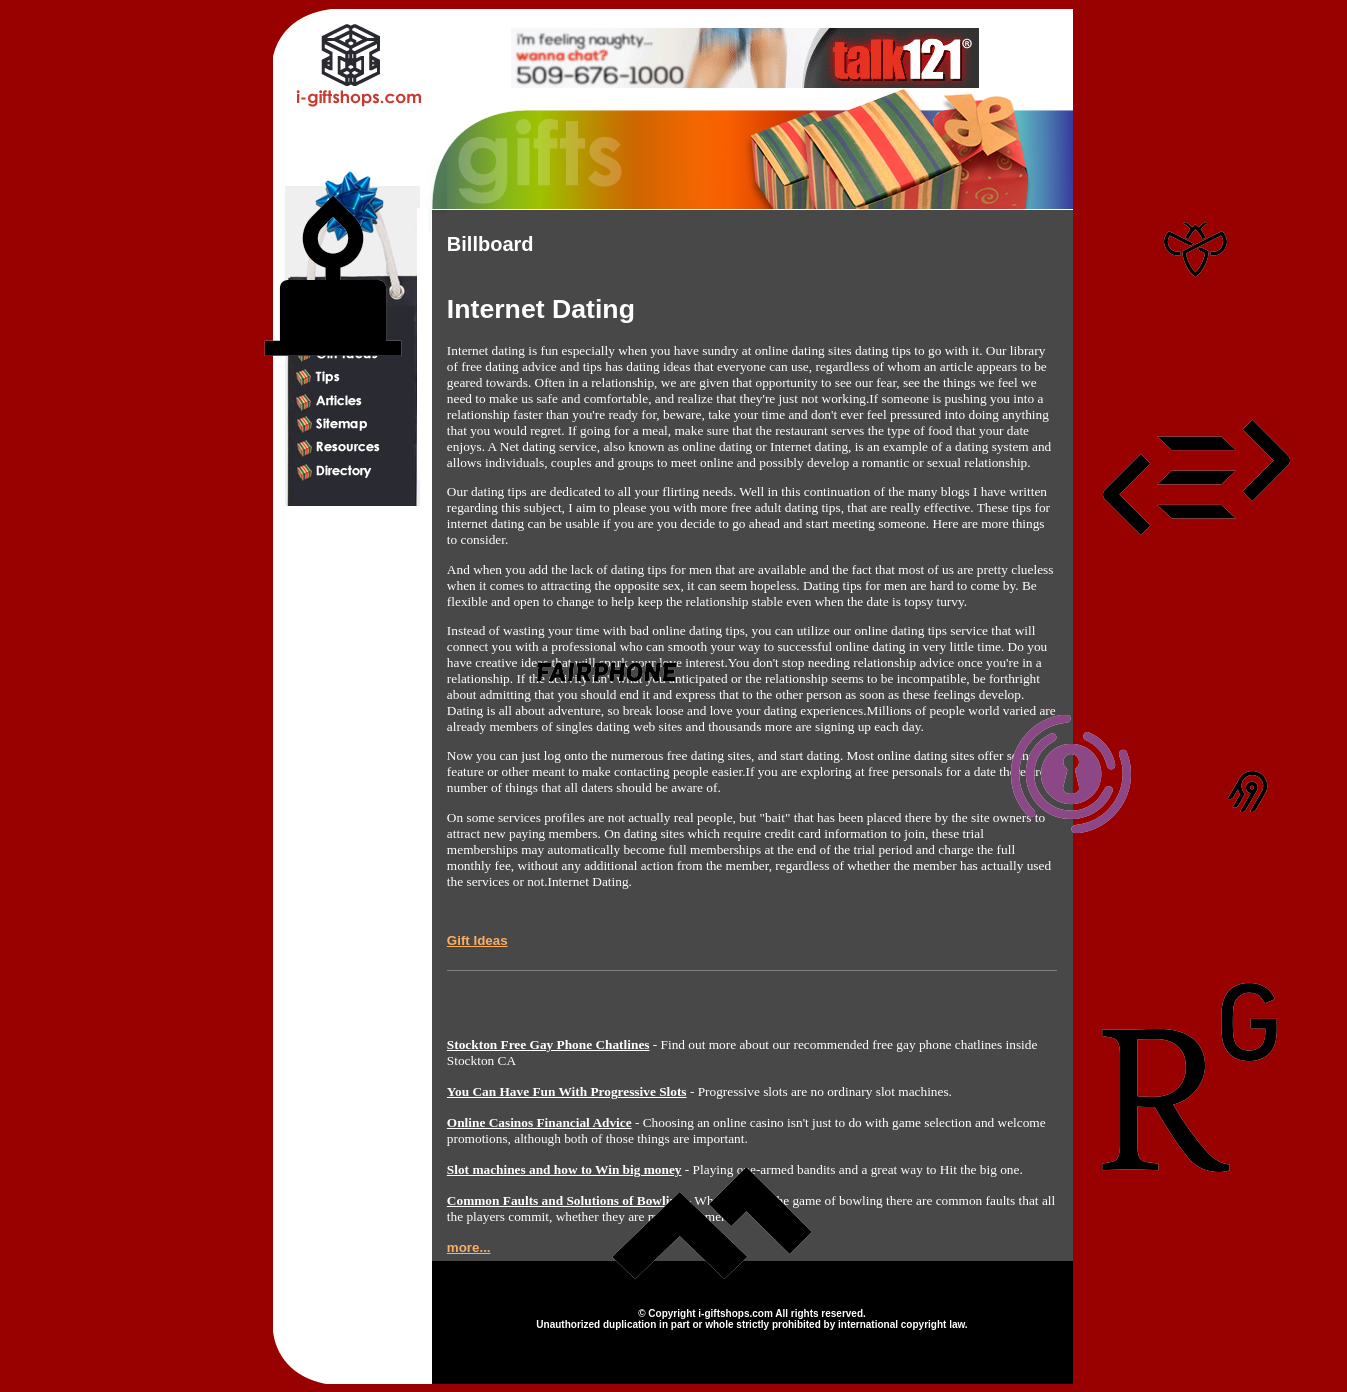 The image size is (1347, 1392). Describe the element at coordinates (1247, 791) in the screenshot. I see `airbyte logo - a data integration platform` at that location.